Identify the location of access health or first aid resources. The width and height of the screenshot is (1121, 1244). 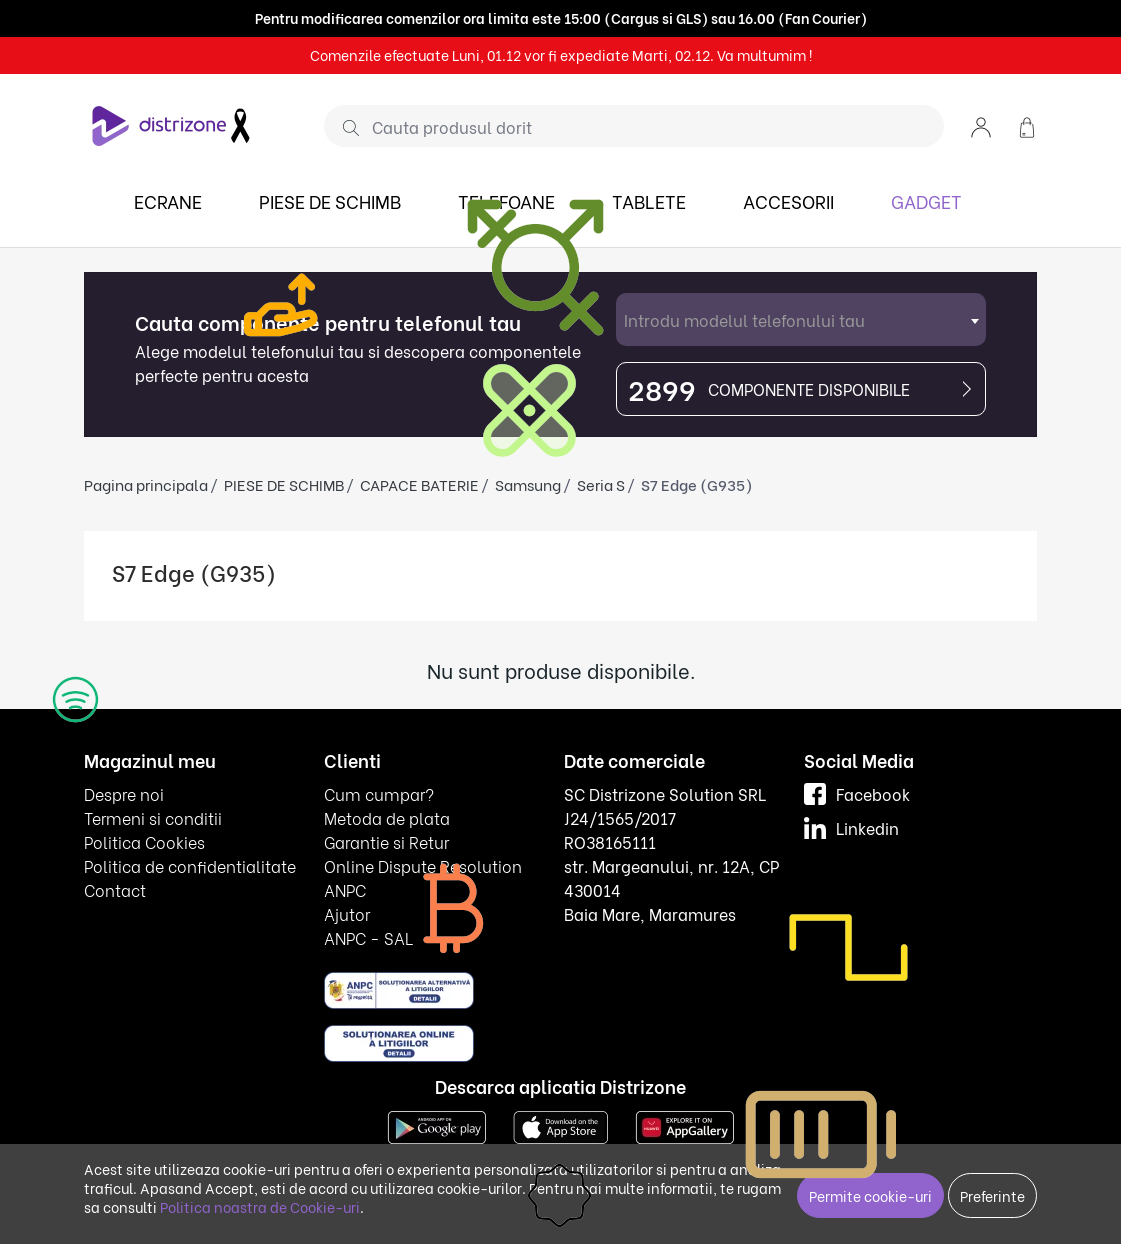
(529, 410).